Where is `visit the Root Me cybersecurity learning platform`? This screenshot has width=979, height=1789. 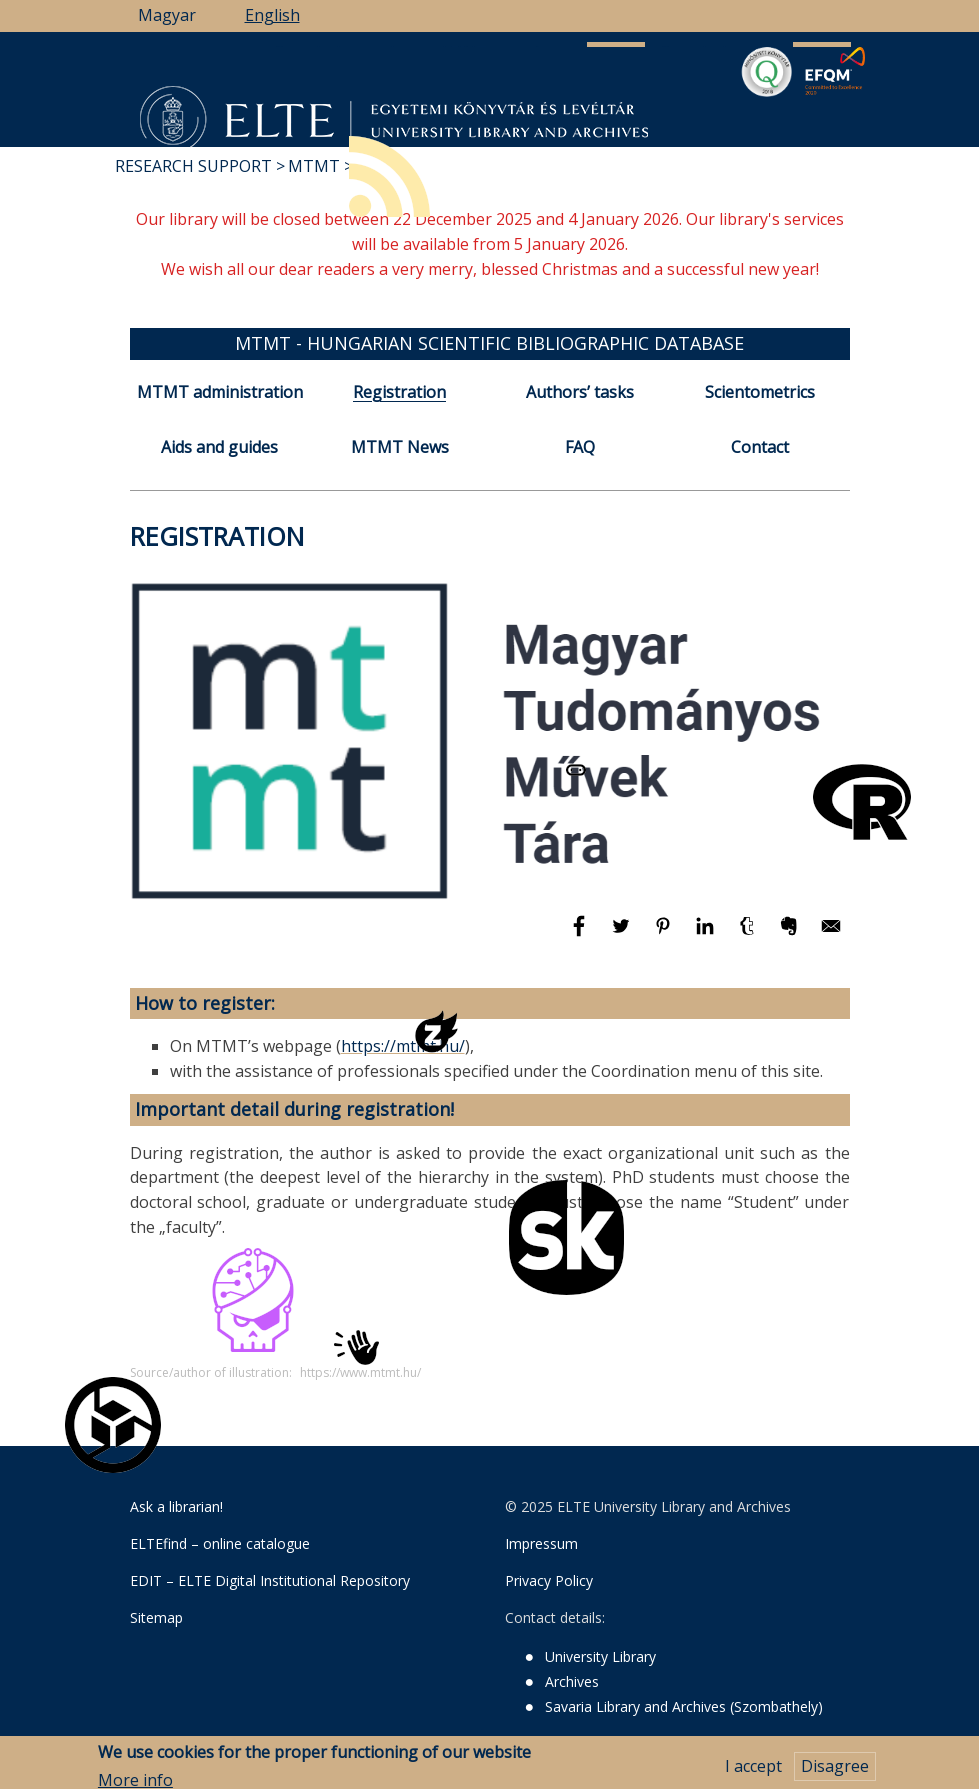 visit the Root Me cybersecurity learning platform is located at coordinates (253, 1300).